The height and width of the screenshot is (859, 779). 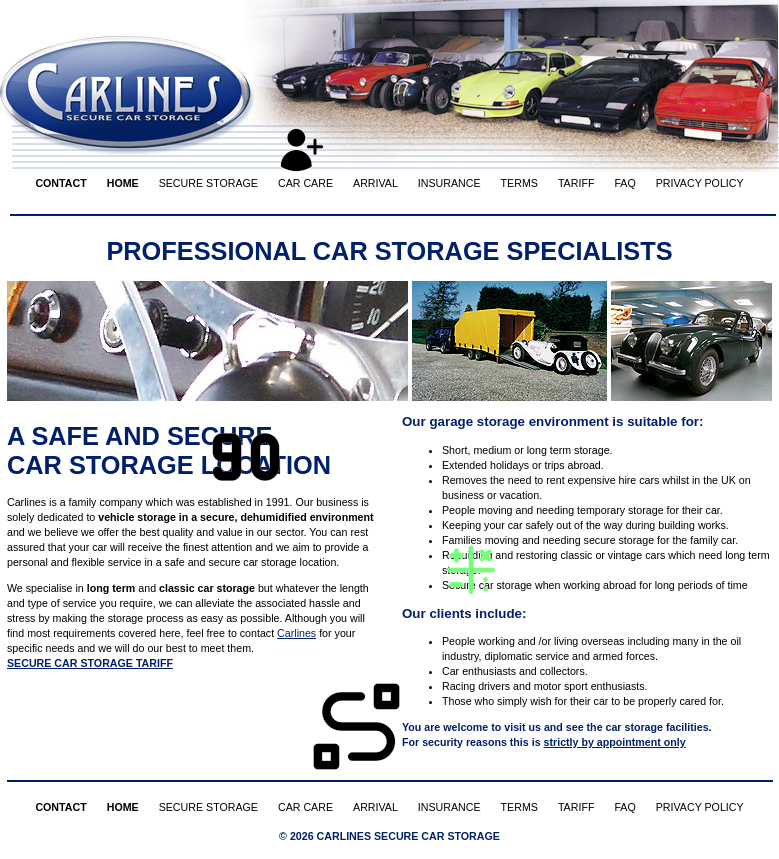 What do you see at coordinates (246, 457) in the screenshot?
I see `displays the number 90 as a badge or counter` at bounding box center [246, 457].